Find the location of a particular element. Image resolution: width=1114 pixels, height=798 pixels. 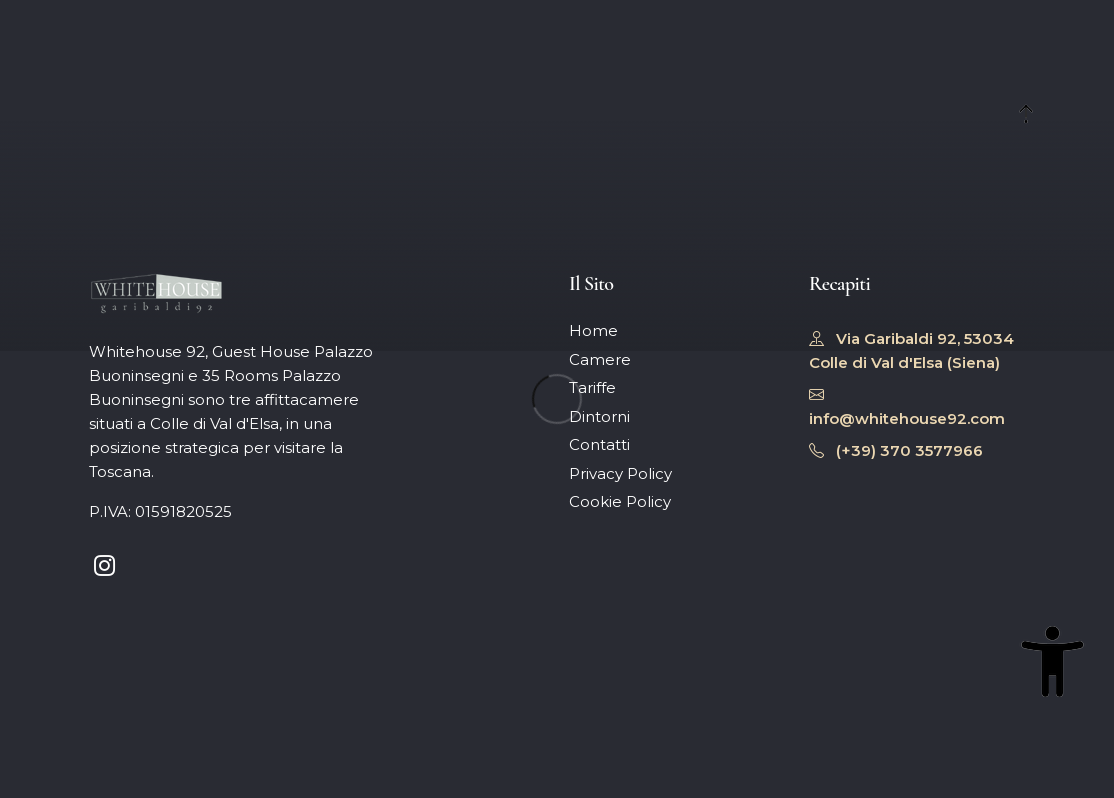

access accessibility settings is located at coordinates (1052, 661).